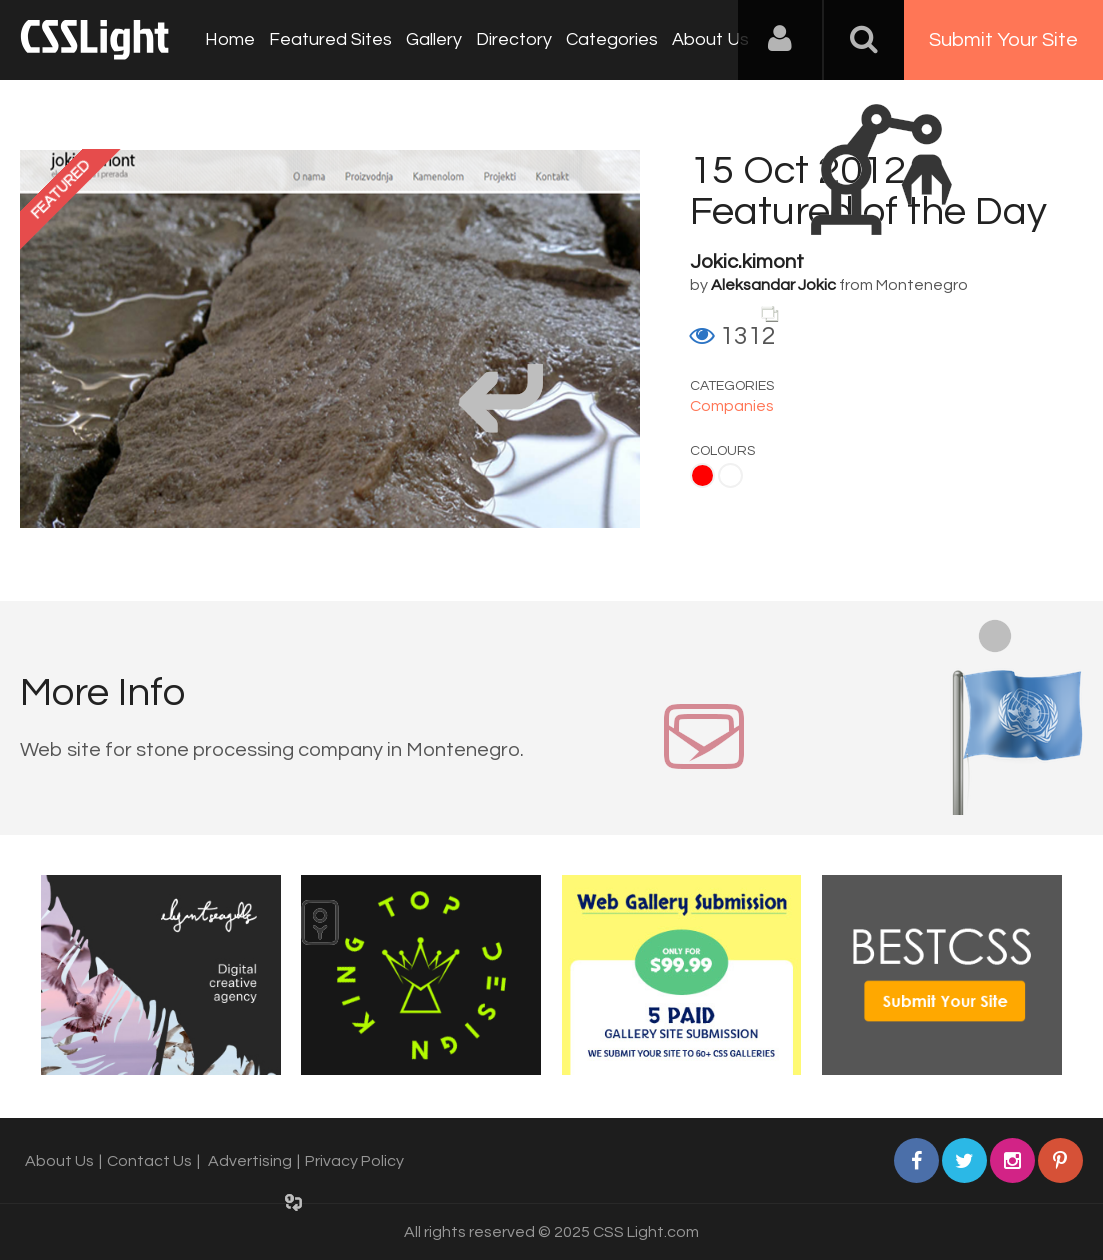 This screenshot has width=1103, height=1260. What do you see at coordinates (294, 1203) in the screenshot?
I see `repeat current song in playlist` at bounding box center [294, 1203].